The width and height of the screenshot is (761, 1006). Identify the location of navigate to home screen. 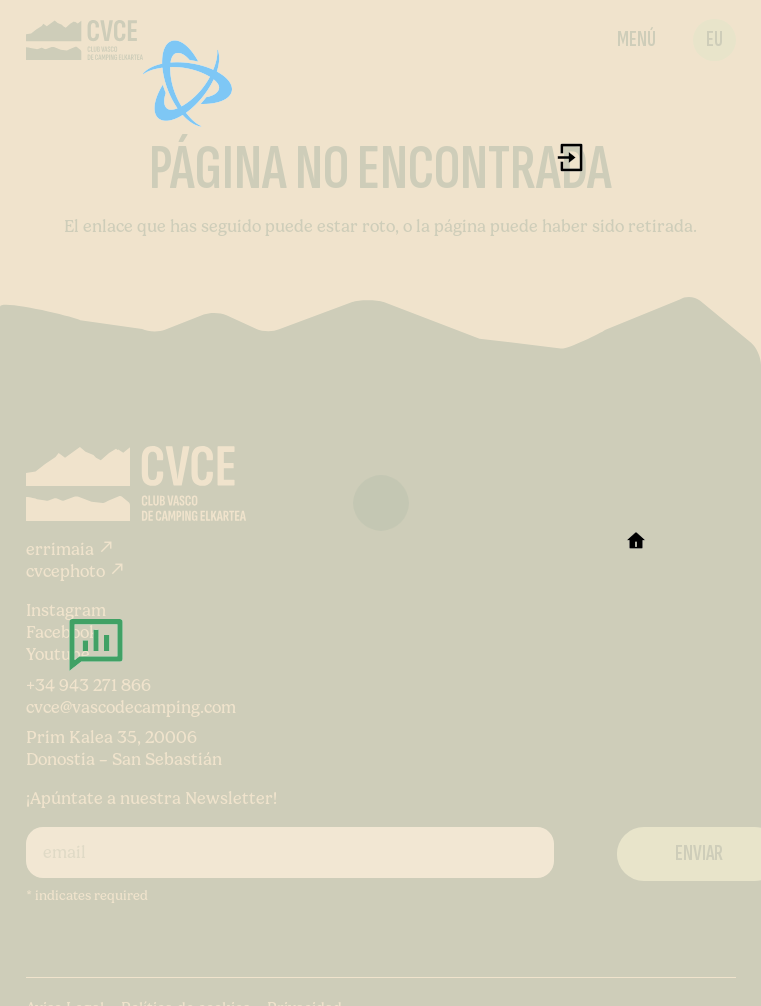
(636, 541).